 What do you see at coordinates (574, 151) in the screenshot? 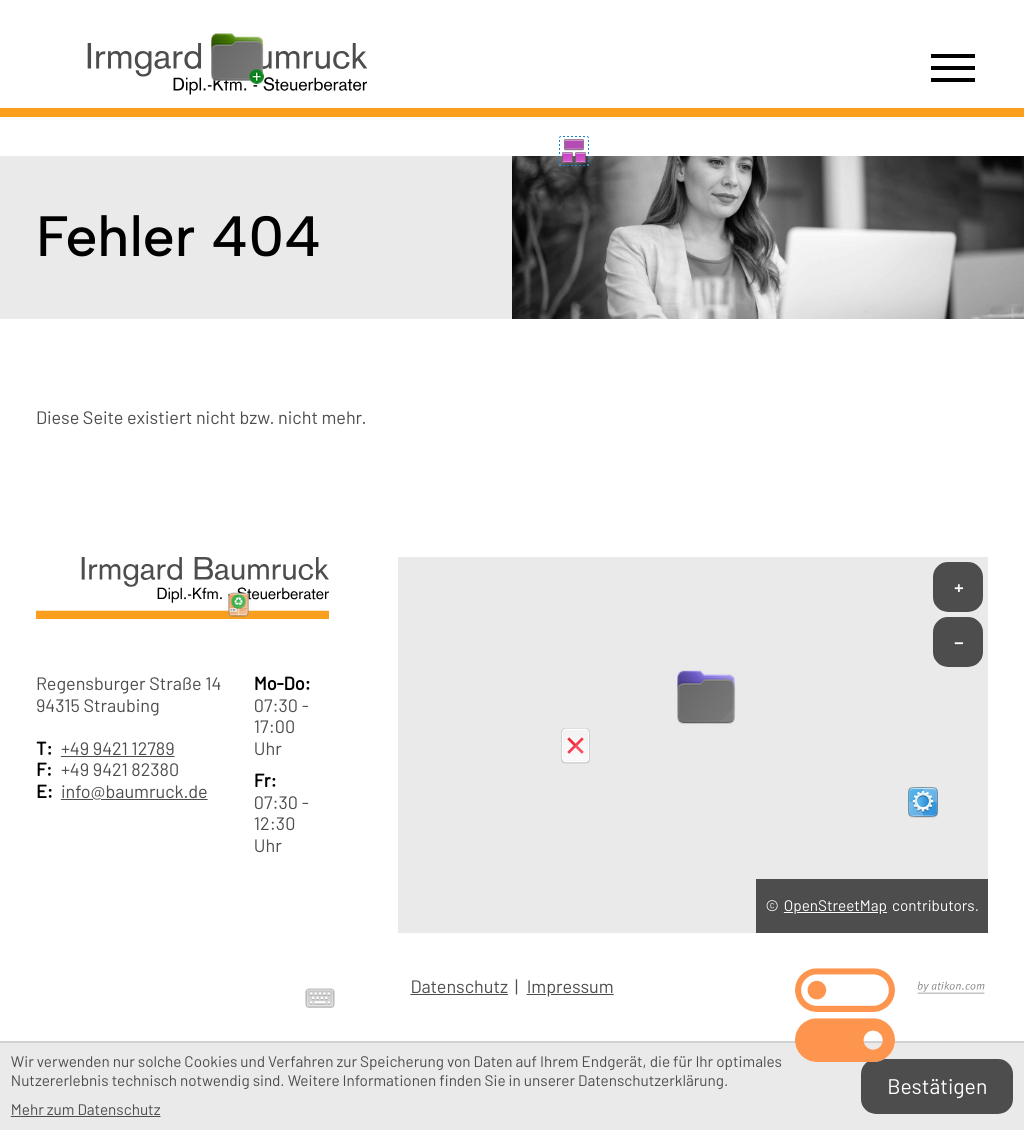
I see `select all items in the current view` at bounding box center [574, 151].